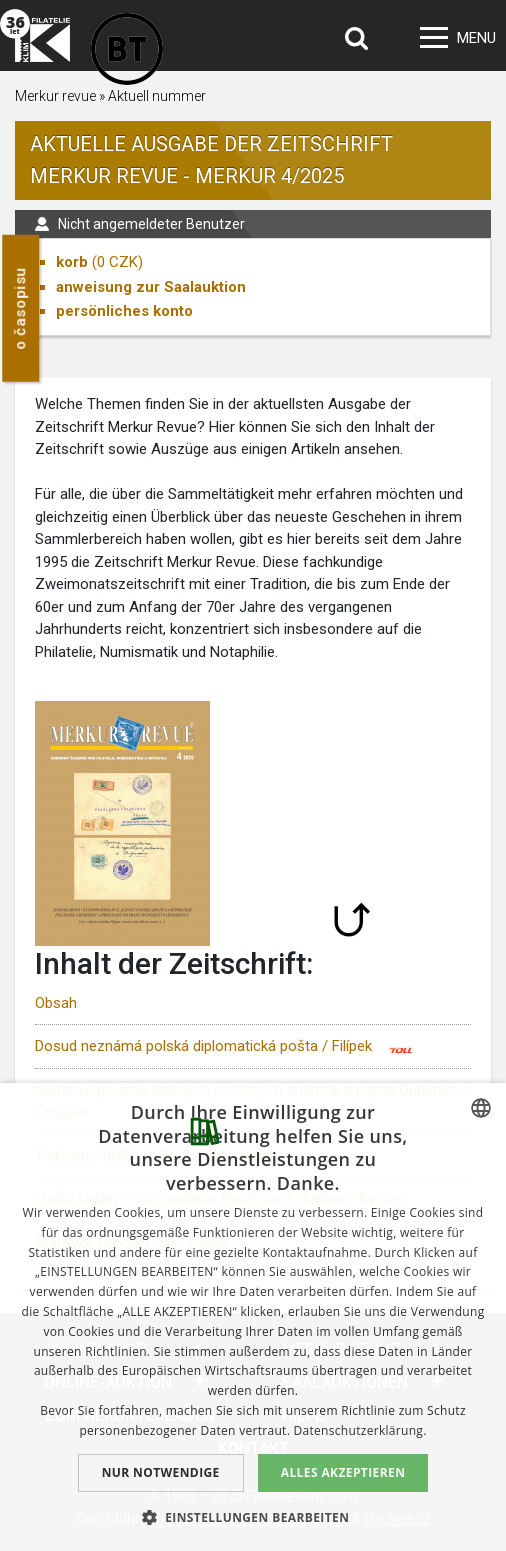 The height and width of the screenshot is (1551, 506). What do you see at coordinates (350, 920) in the screenshot?
I see `redo or repeat last action` at bounding box center [350, 920].